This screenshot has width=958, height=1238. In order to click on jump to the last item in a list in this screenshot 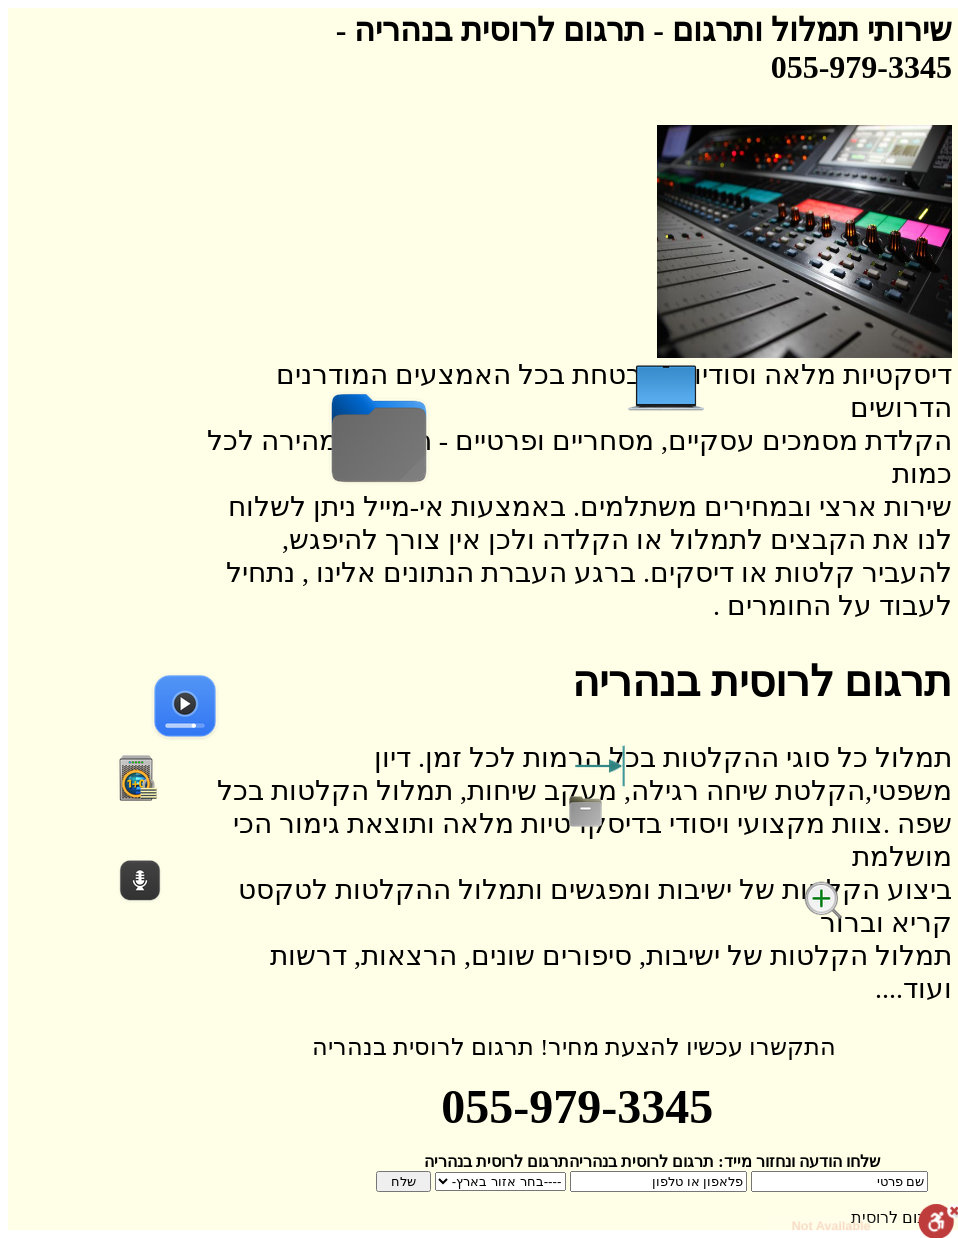, I will do `click(600, 766)`.